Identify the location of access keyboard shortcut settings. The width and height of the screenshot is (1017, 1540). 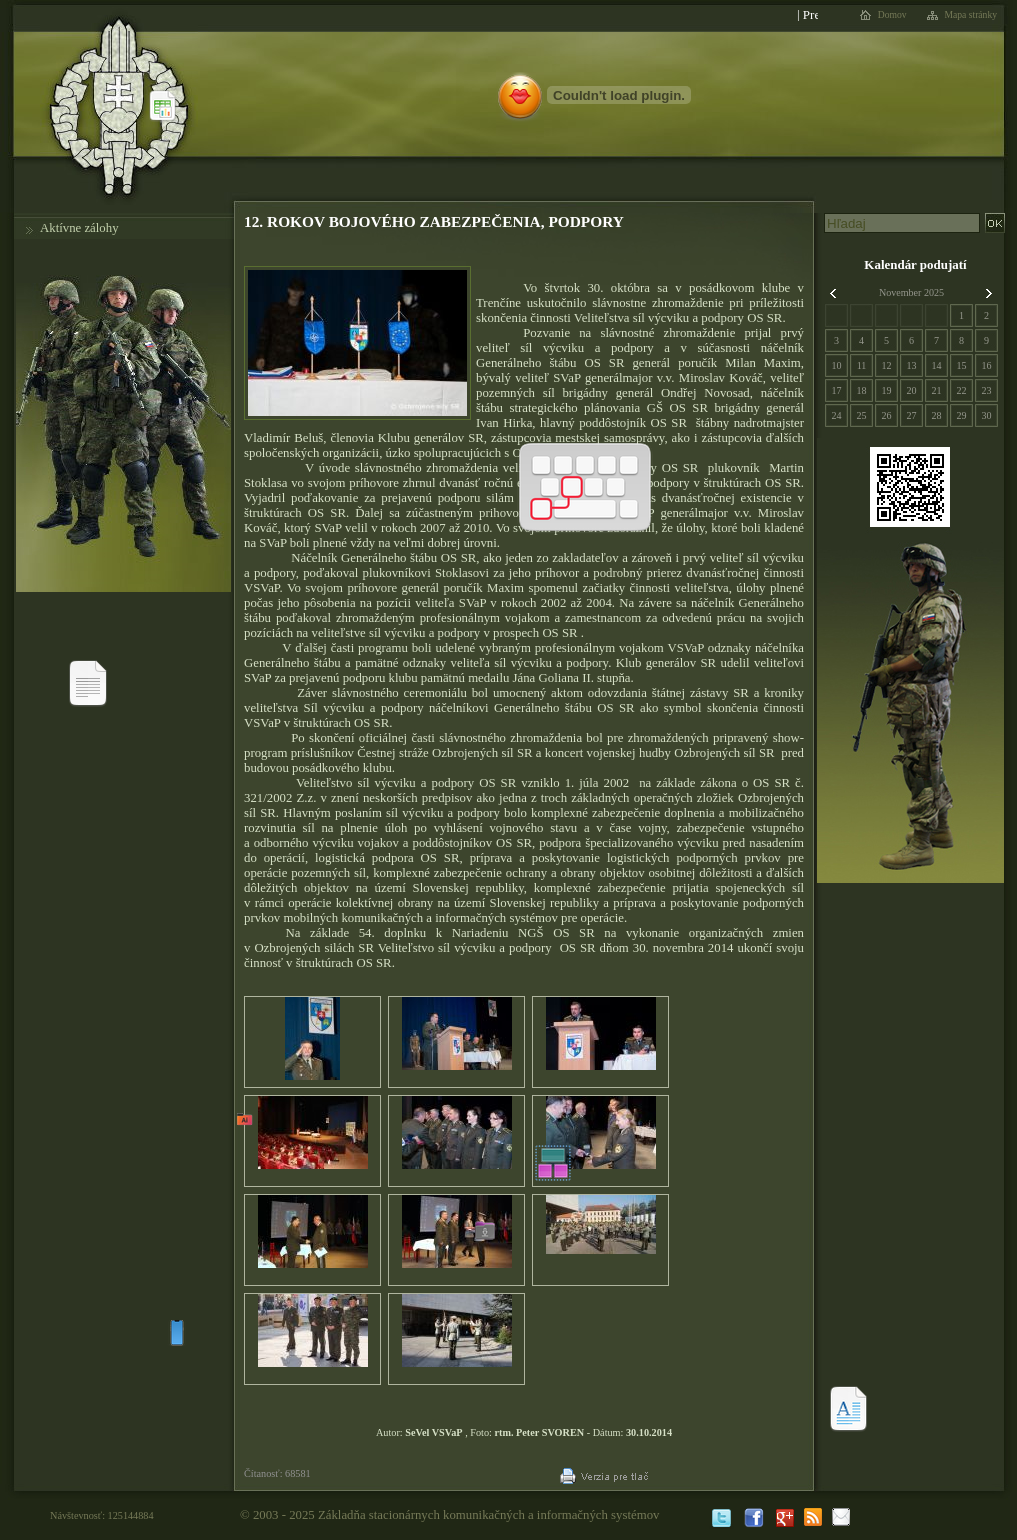
(585, 487).